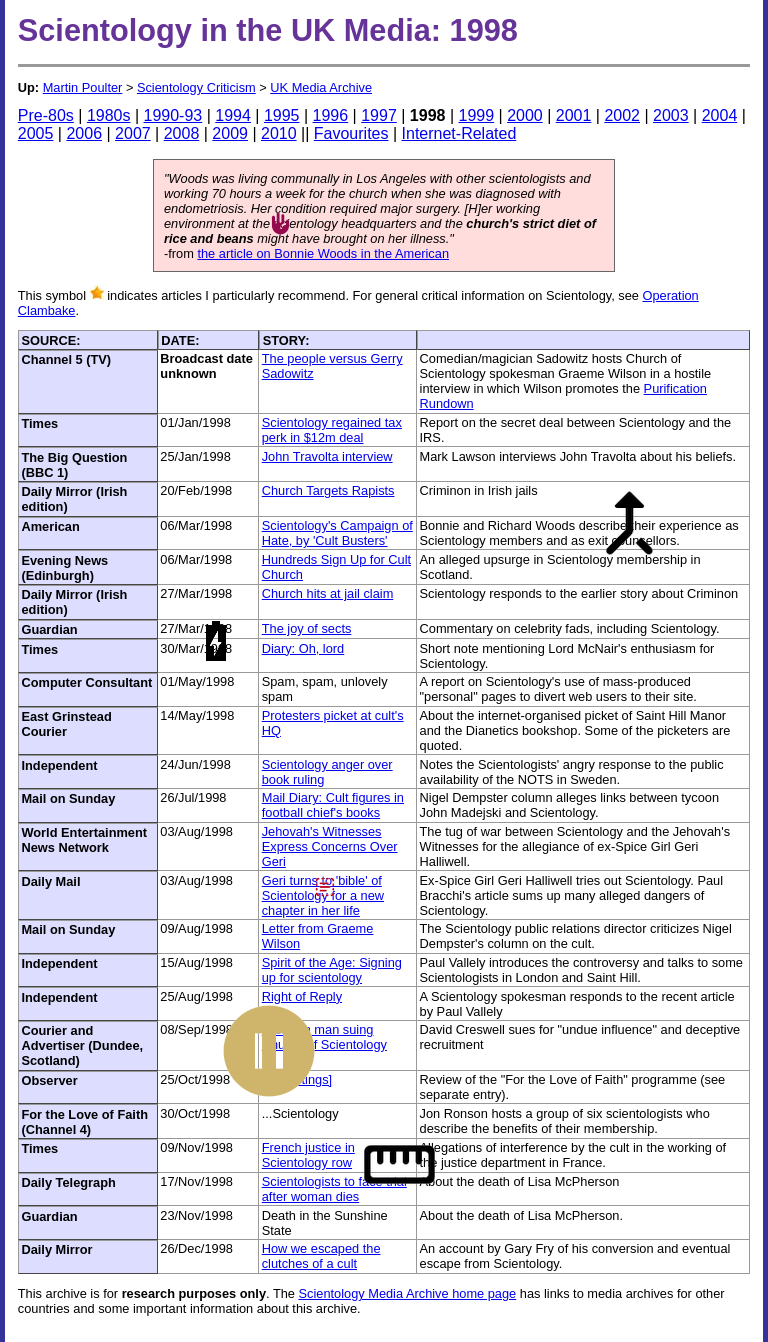 This screenshot has height=1342, width=768. Describe the element at coordinates (280, 223) in the screenshot. I see `stop or halt an action` at that location.